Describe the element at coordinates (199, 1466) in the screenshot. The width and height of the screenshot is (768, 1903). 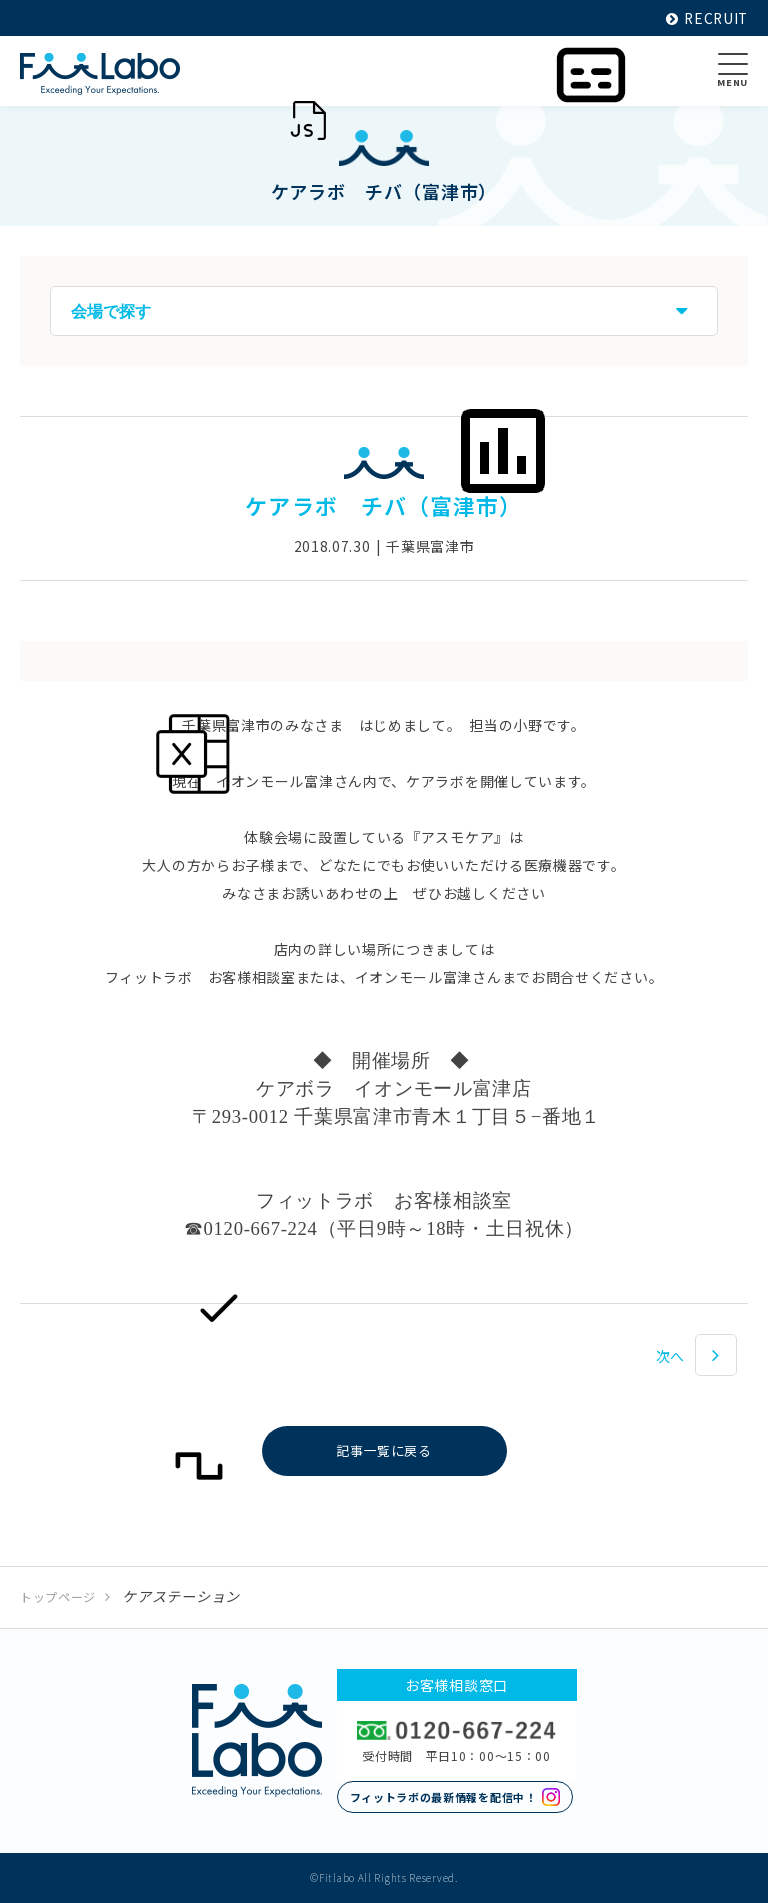
I see `toggle square wave audio output` at that location.